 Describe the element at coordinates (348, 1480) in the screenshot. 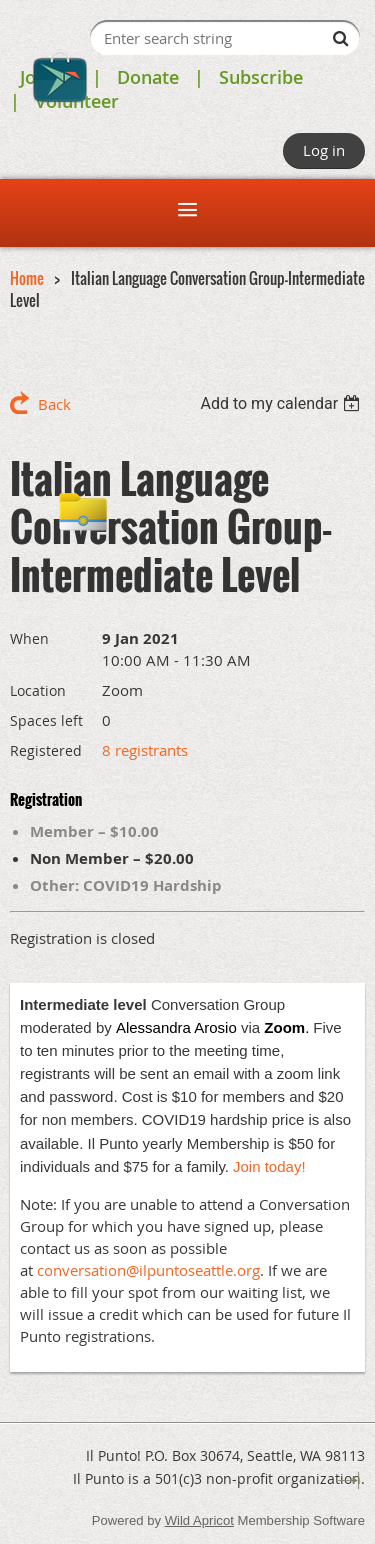

I see `jump to the last item in a list` at that location.